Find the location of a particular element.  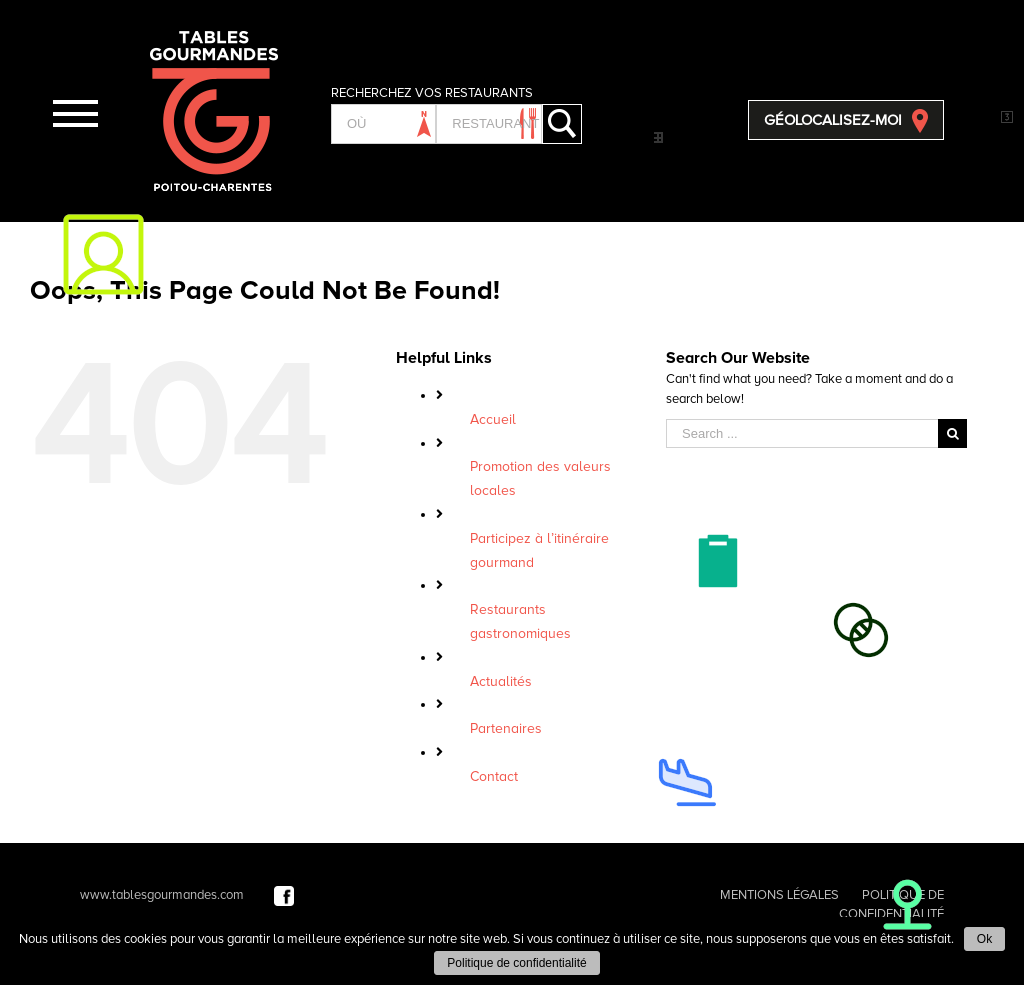

view business contact information is located at coordinates (654, 135).